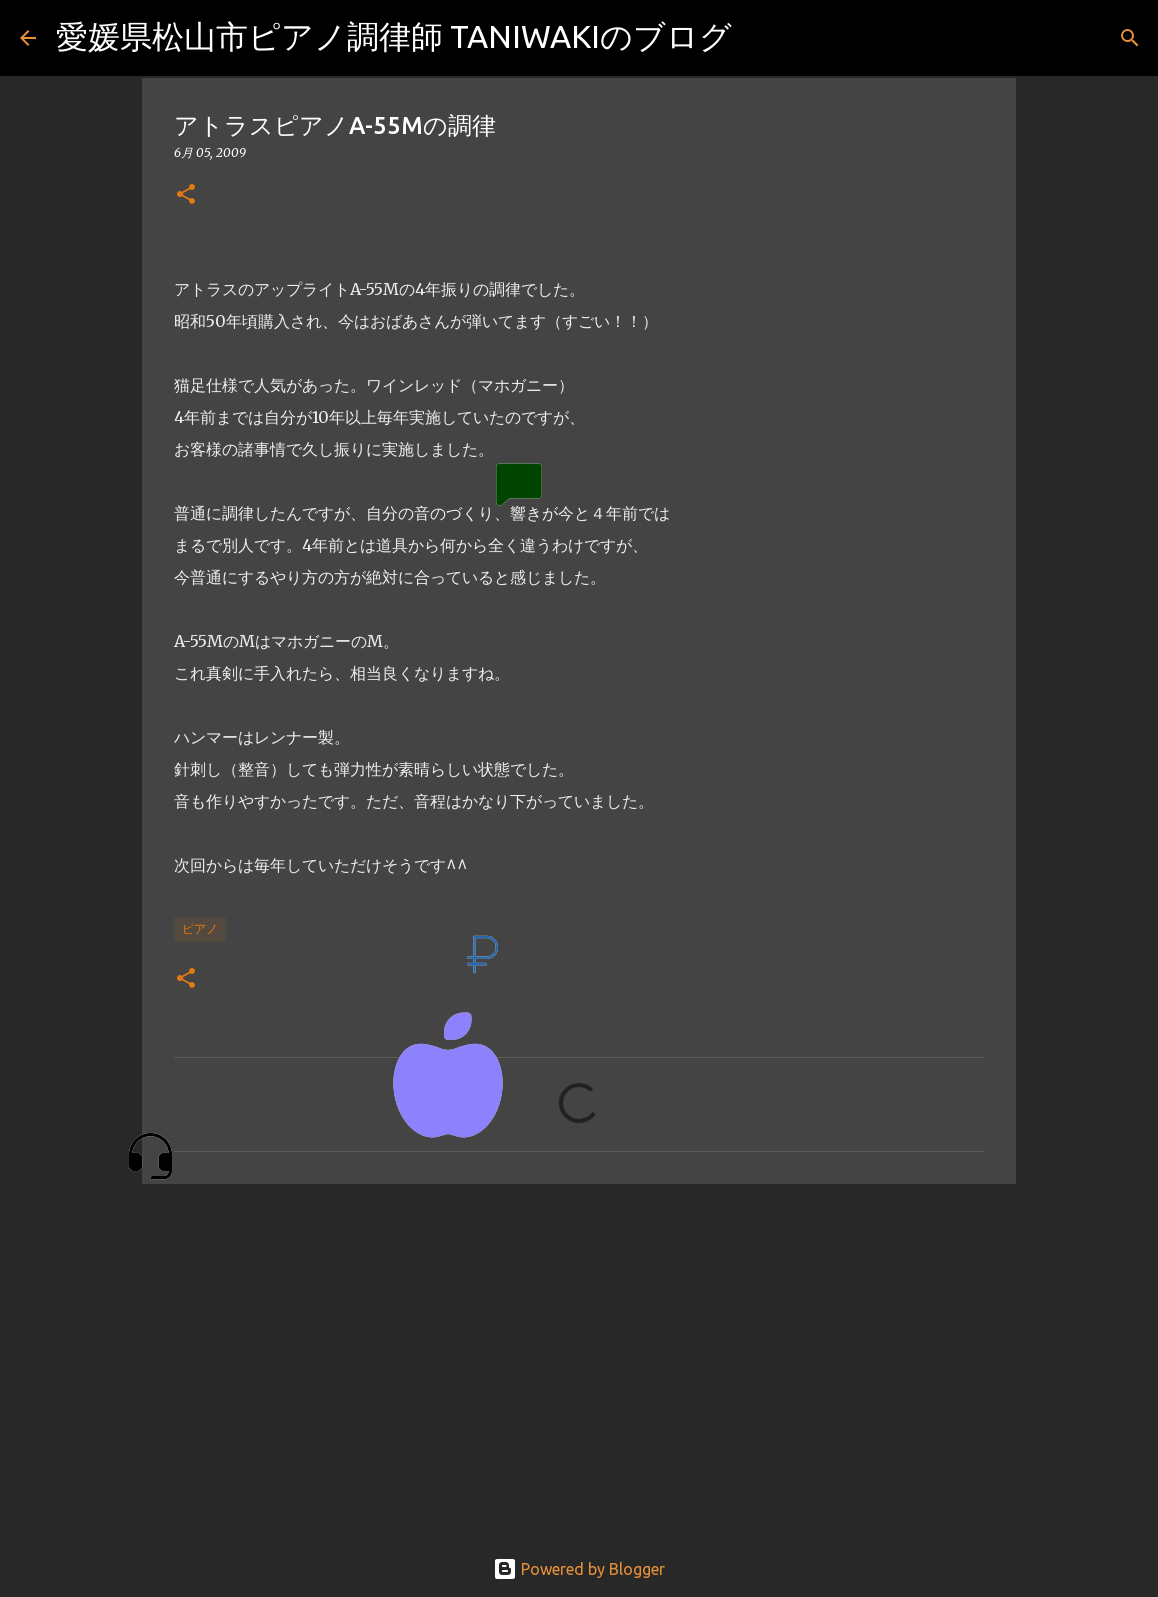 Image resolution: width=1158 pixels, height=1597 pixels. I want to click on access health or nutrition features, so click(448, 1075).